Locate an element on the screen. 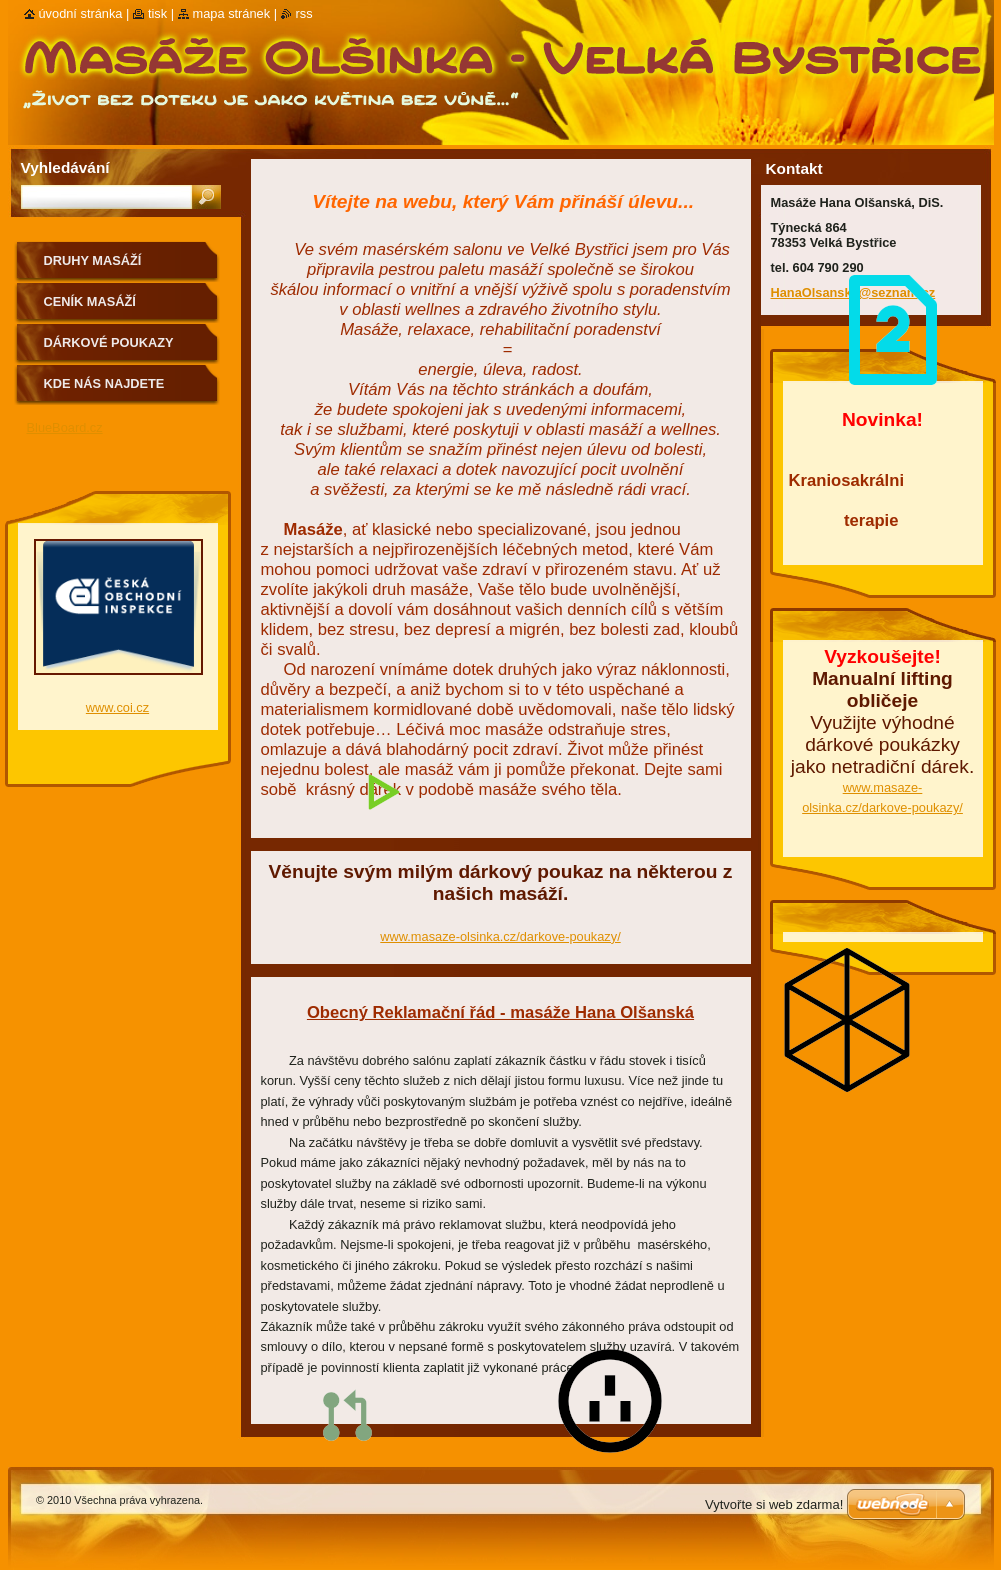  play media or video content is located at coordinates (382, 792).